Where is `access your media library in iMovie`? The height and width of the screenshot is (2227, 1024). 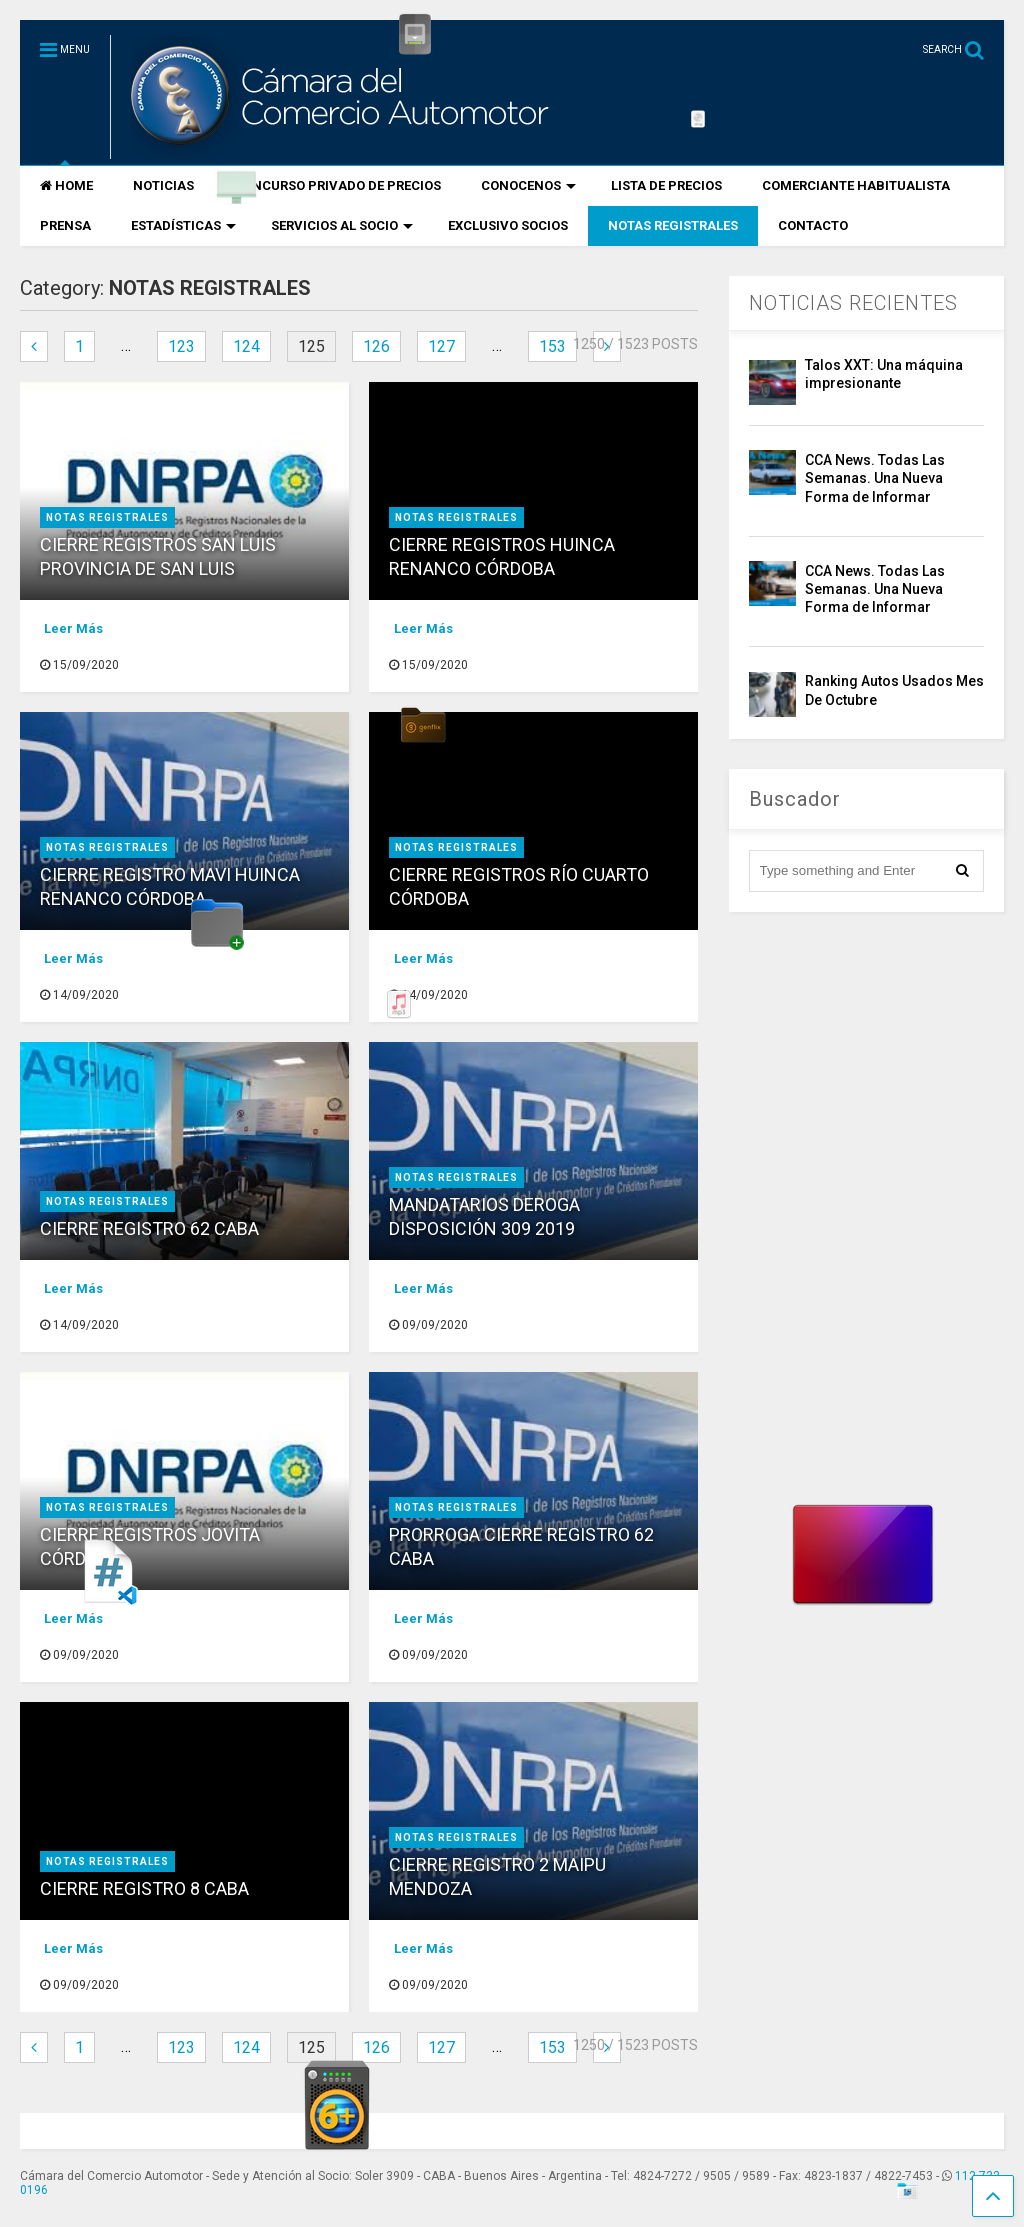 access your media library in iMovie is located at coordinates (863, 1554).